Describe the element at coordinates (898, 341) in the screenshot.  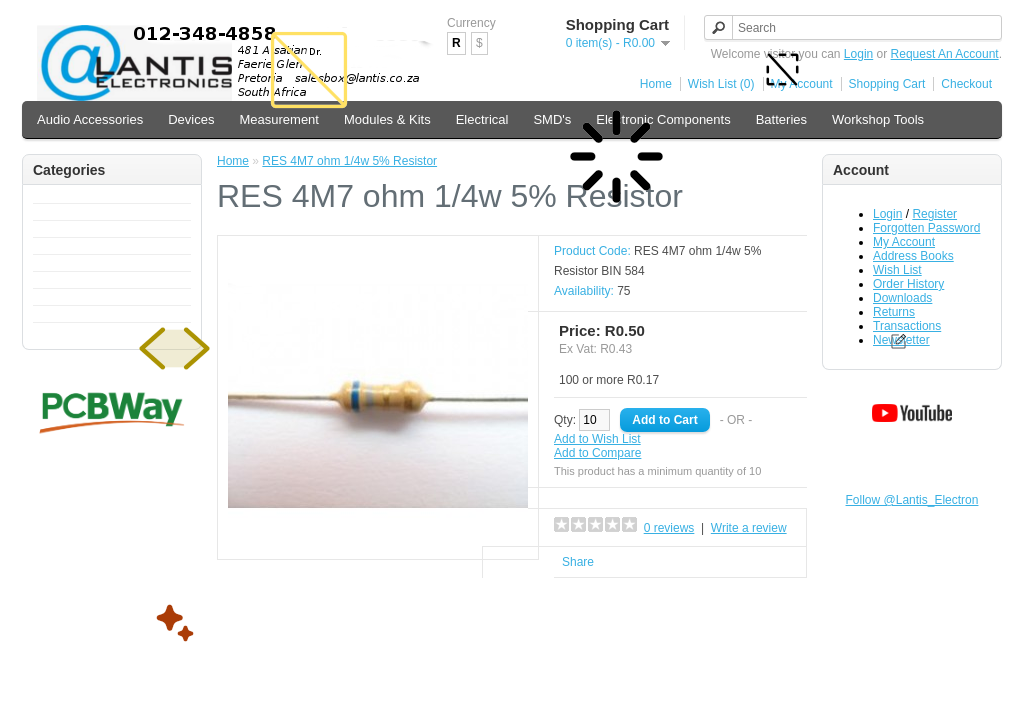
I see `create a new note` at that location.